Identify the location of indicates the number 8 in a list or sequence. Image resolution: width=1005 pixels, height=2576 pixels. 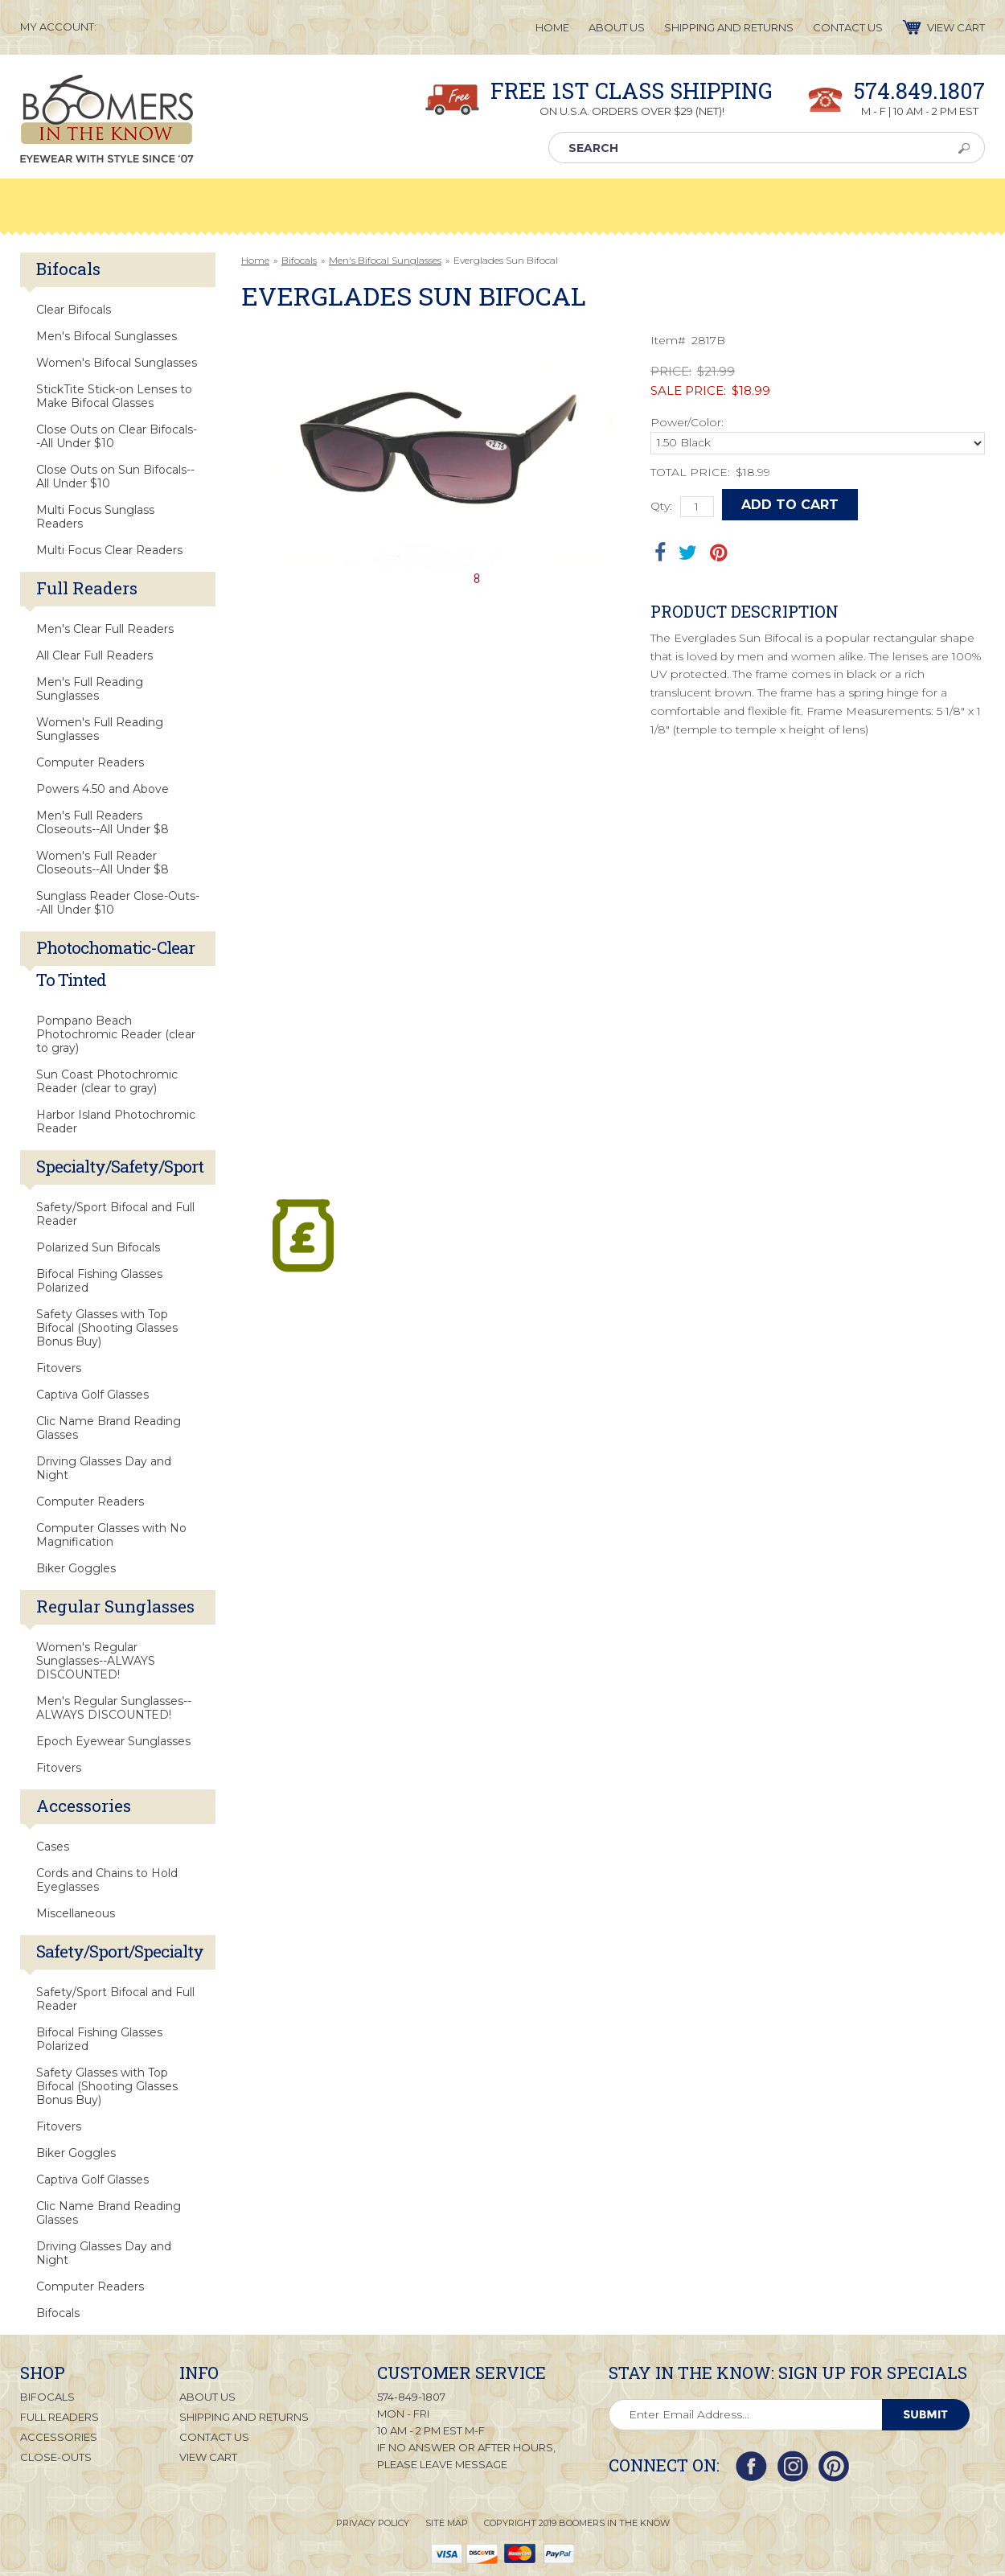
(477, 578).